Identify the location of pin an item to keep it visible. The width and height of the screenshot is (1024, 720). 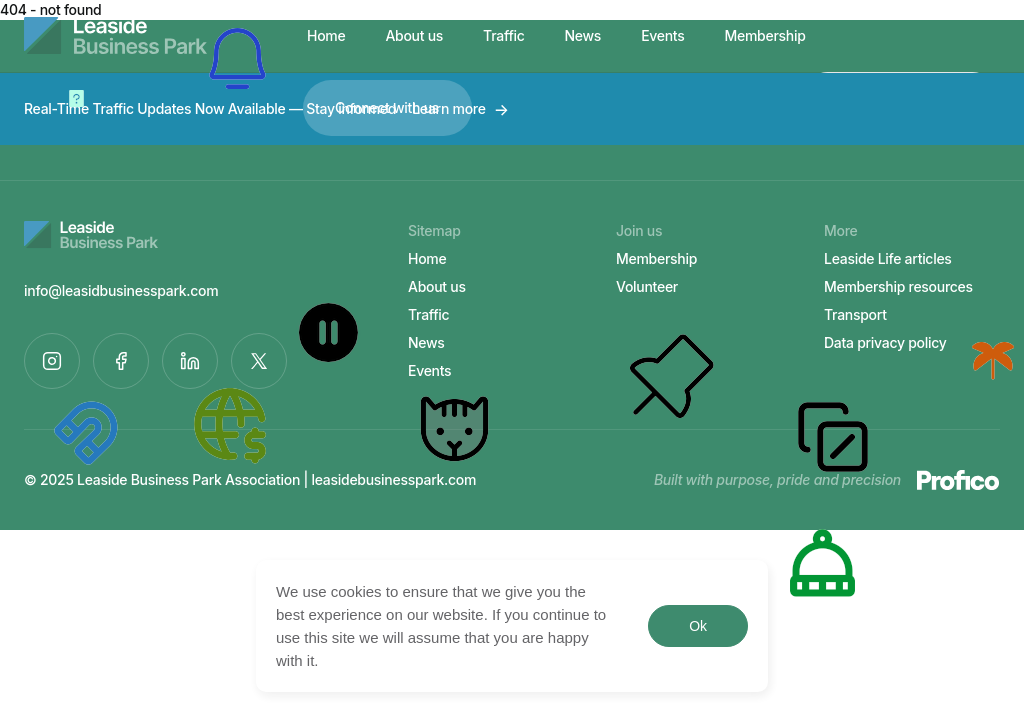
(668, 379).